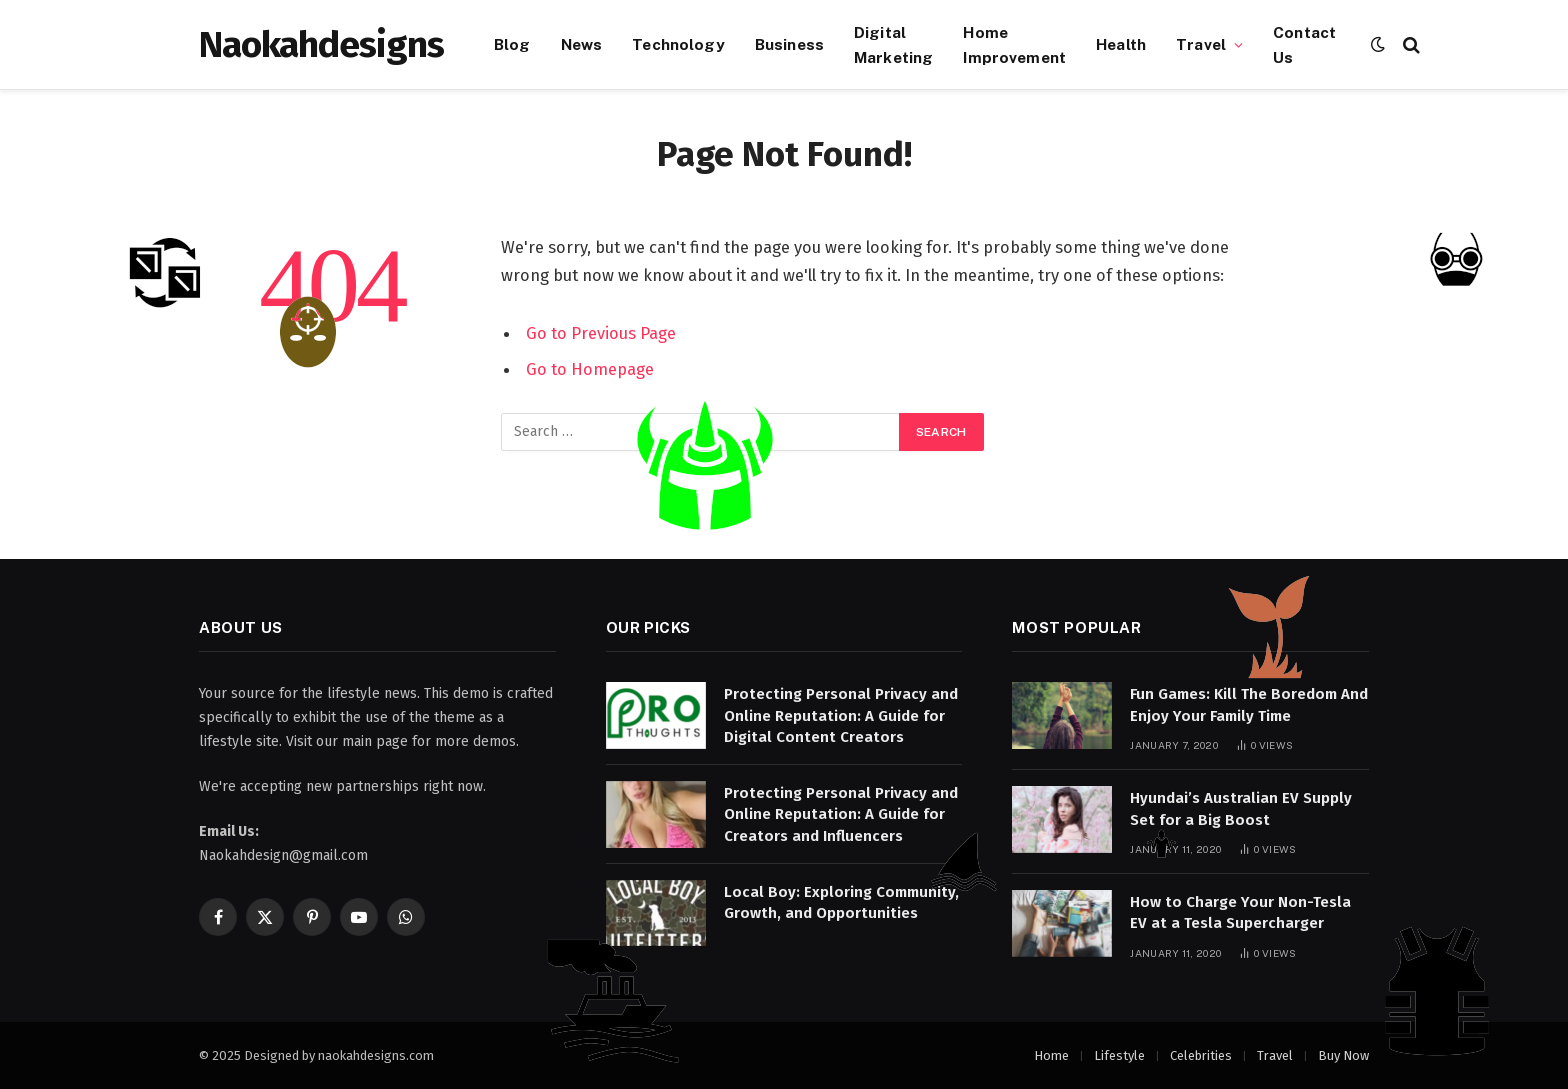  I want to click on equip body armor or protective gear, so click(1437, 991).